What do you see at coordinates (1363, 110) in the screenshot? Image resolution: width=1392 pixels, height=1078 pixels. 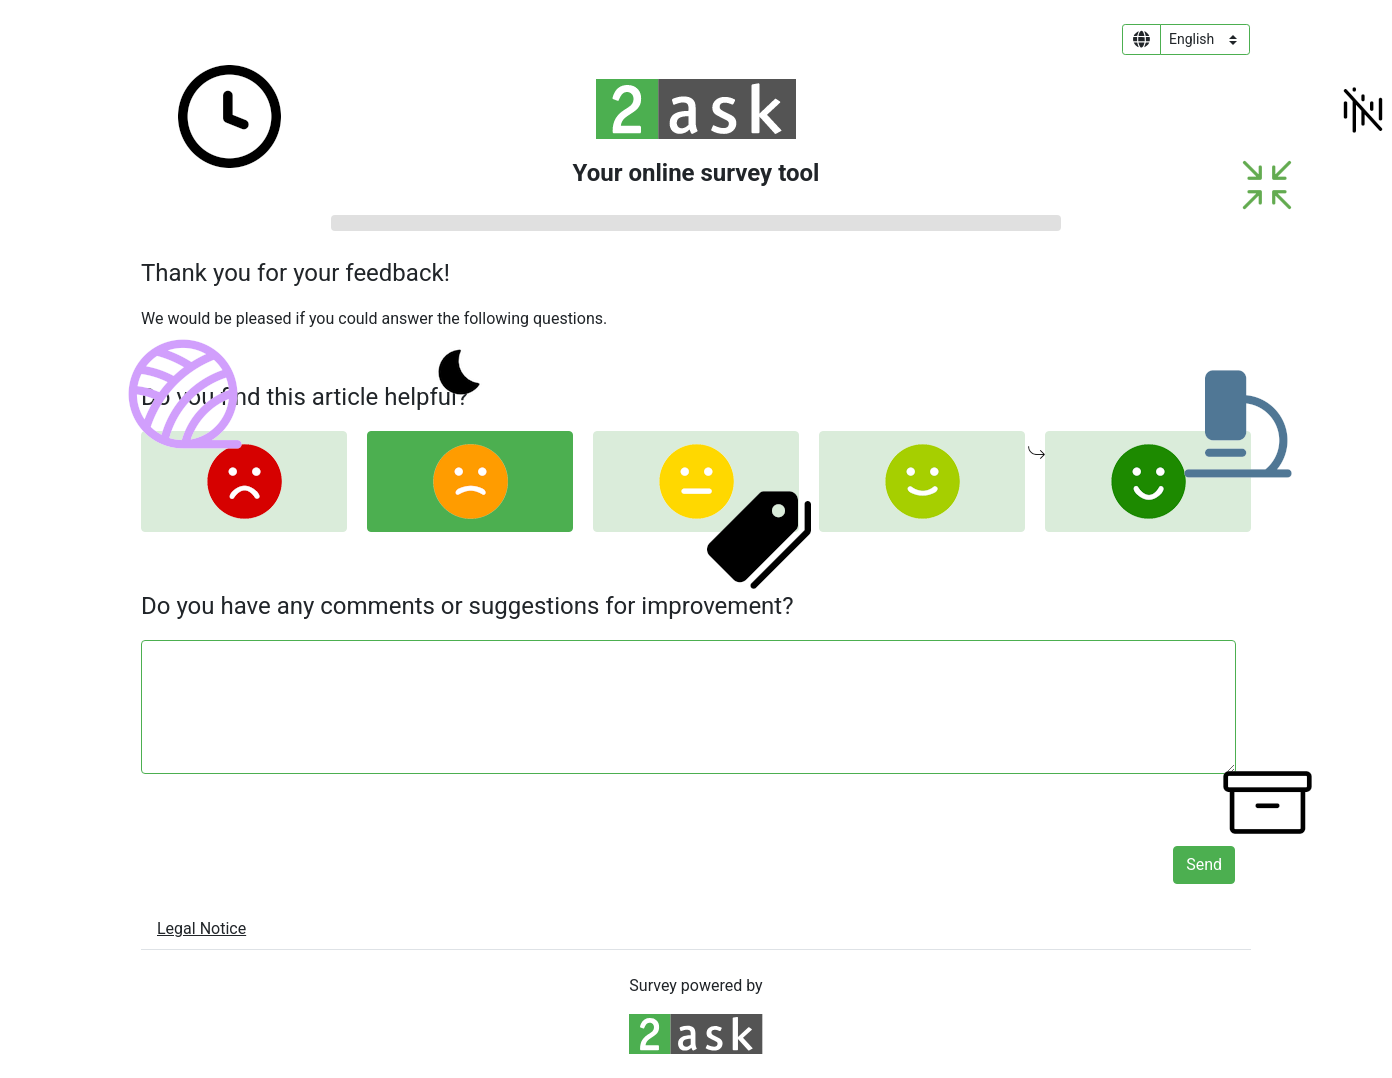 I see `mute or disable audio input` at bounding box center [1363, 110].